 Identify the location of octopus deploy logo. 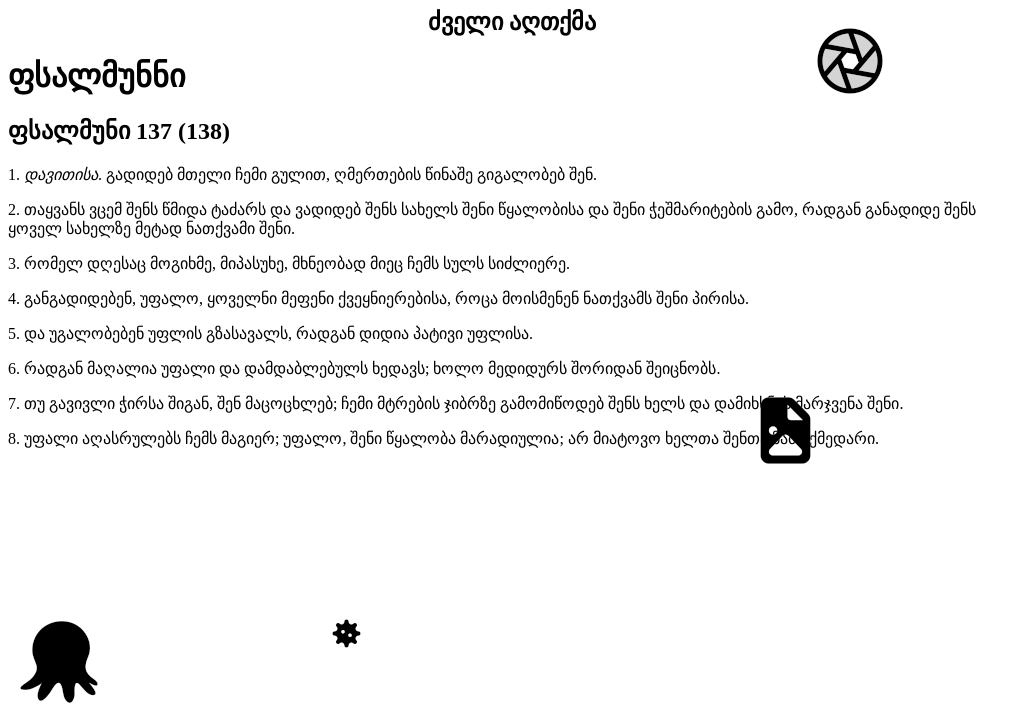
(59, 662).